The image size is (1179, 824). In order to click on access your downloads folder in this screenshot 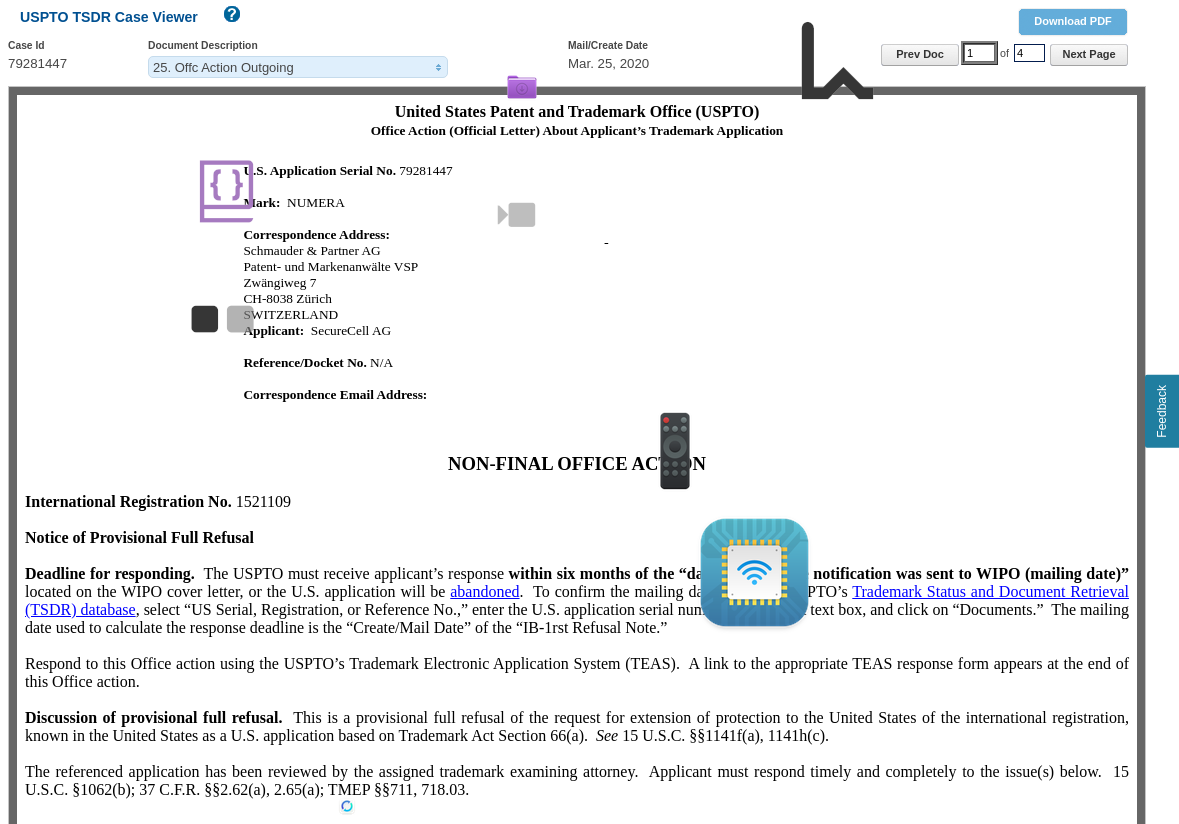, I will do `click(522, 87)`.